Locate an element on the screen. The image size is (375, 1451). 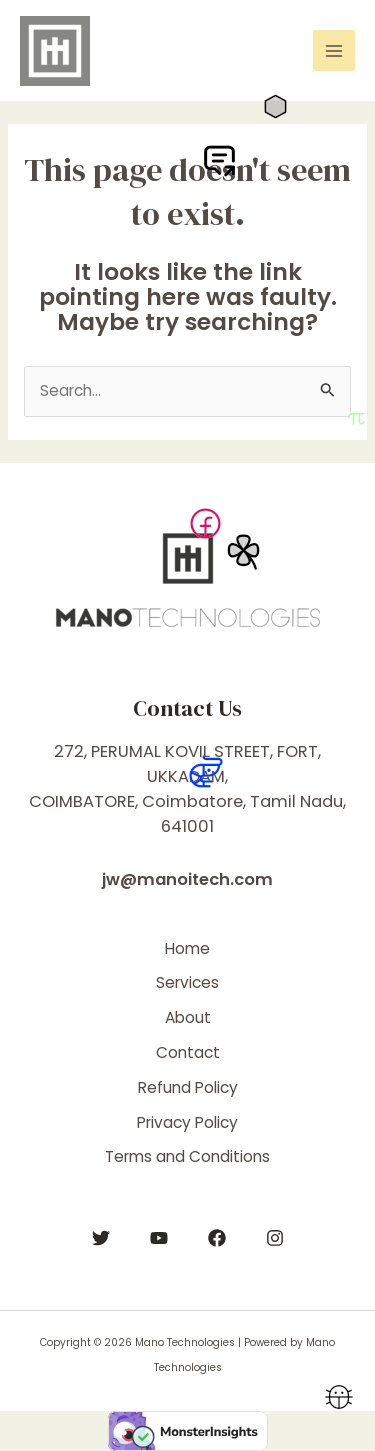
access mathematical or scientific calculator functions is located at coordinates (356, 418).